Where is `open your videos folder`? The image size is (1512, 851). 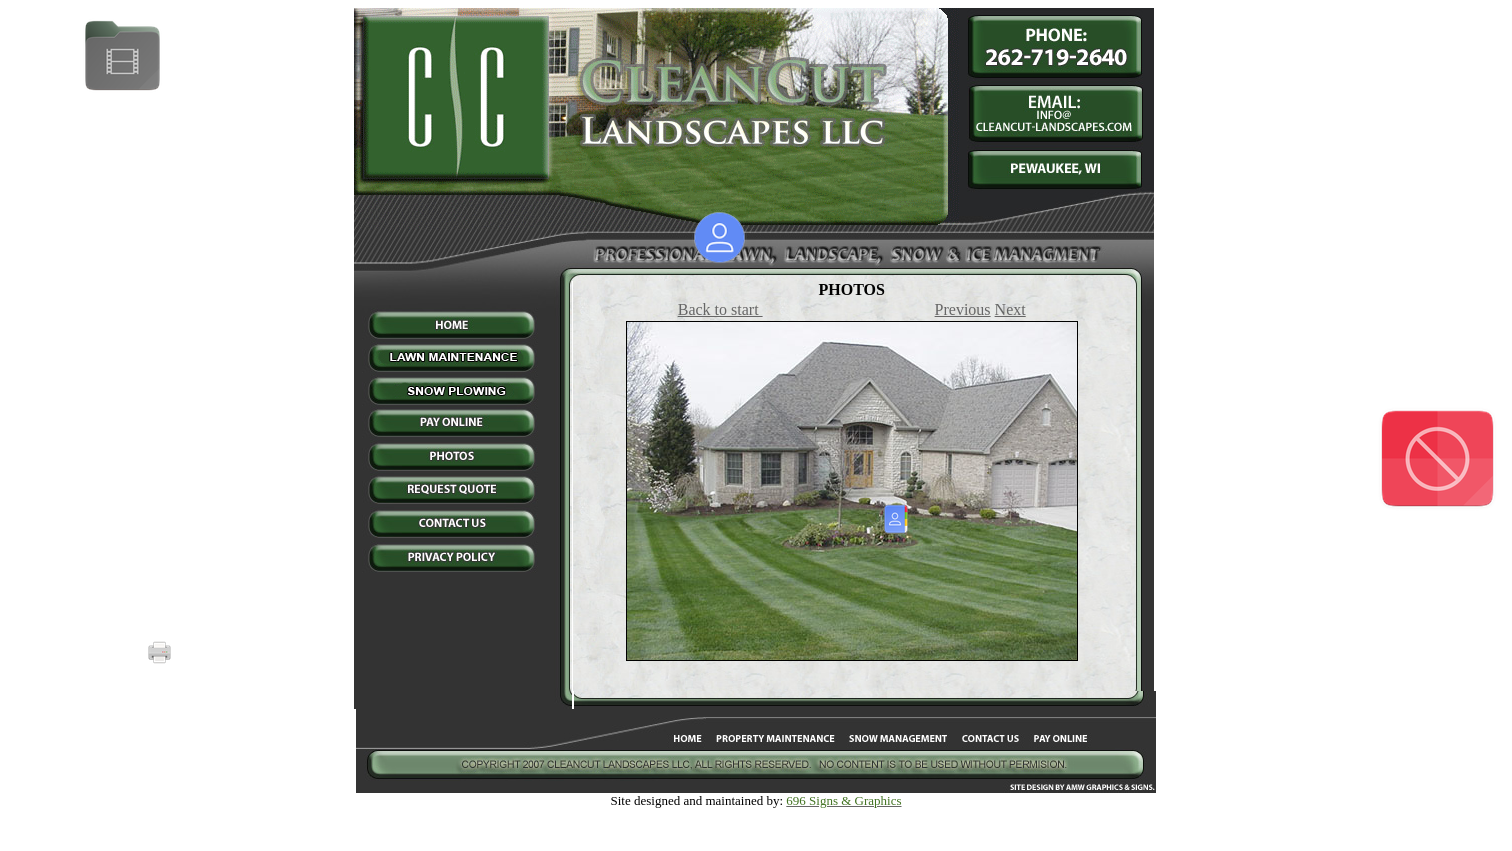
open your videos folder is located at coordinates (122, 55).